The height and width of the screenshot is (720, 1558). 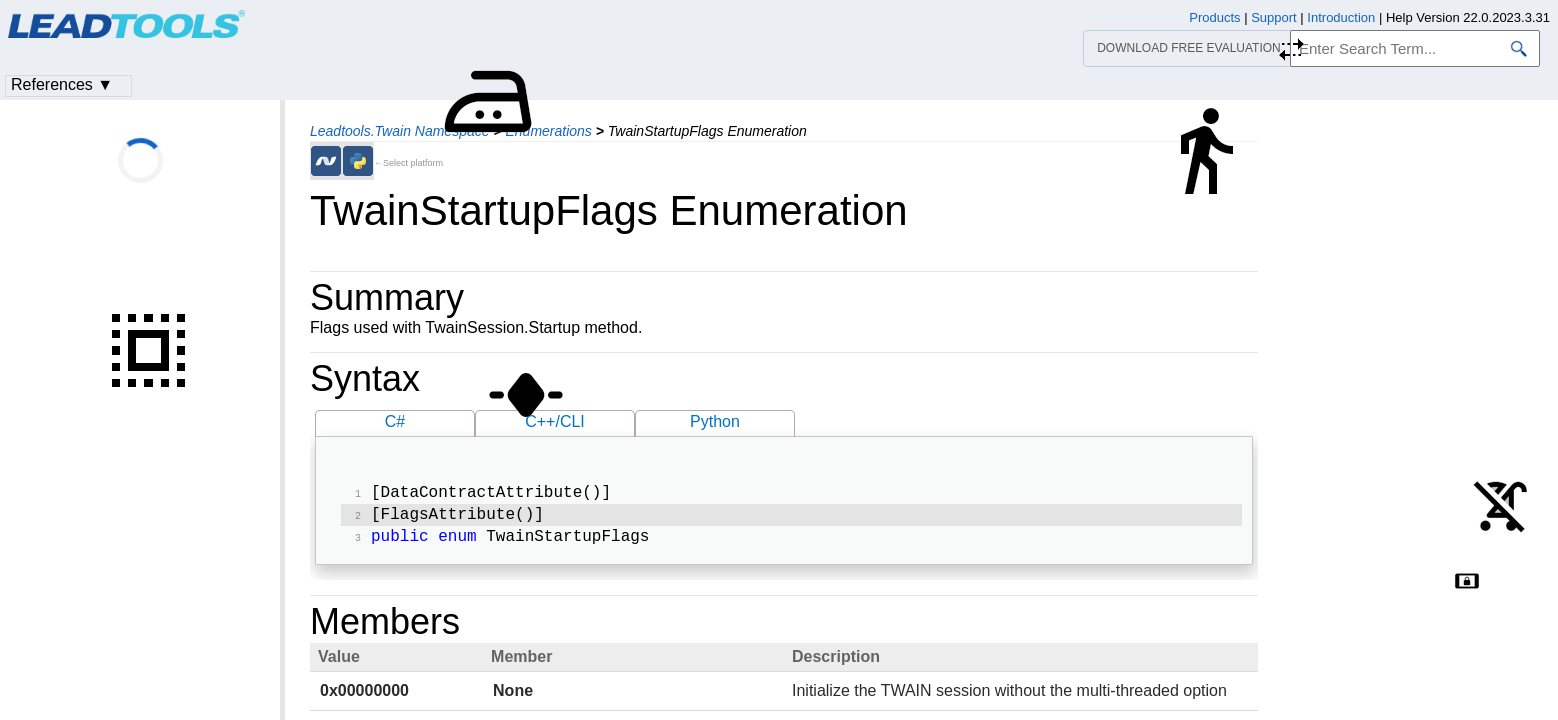 I want to click on select all items in the current view, so click(x=148, y=350).